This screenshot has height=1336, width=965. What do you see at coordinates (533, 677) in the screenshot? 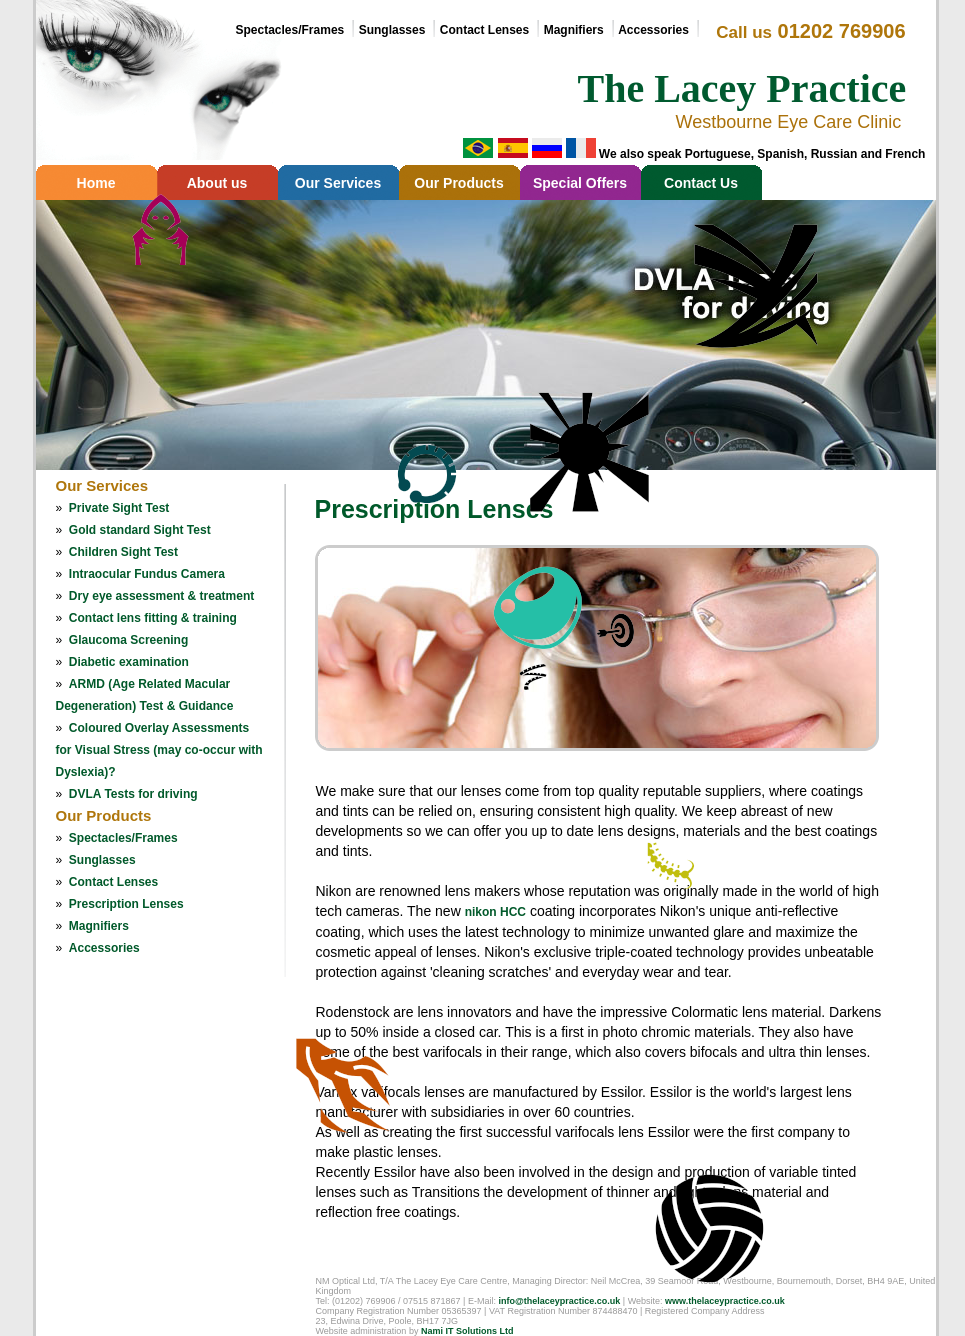
I see `access measurement or dimension tools` at bounding box center [533, 677].